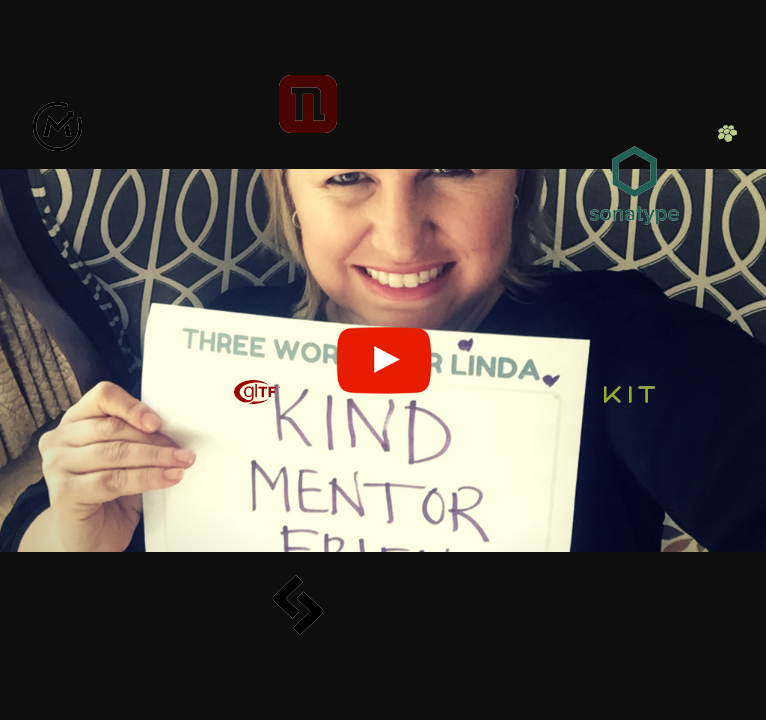 Image resolution: width=766 pixels, height=720 pixels. I want to click on glTF file format logo, so click(257, 392).